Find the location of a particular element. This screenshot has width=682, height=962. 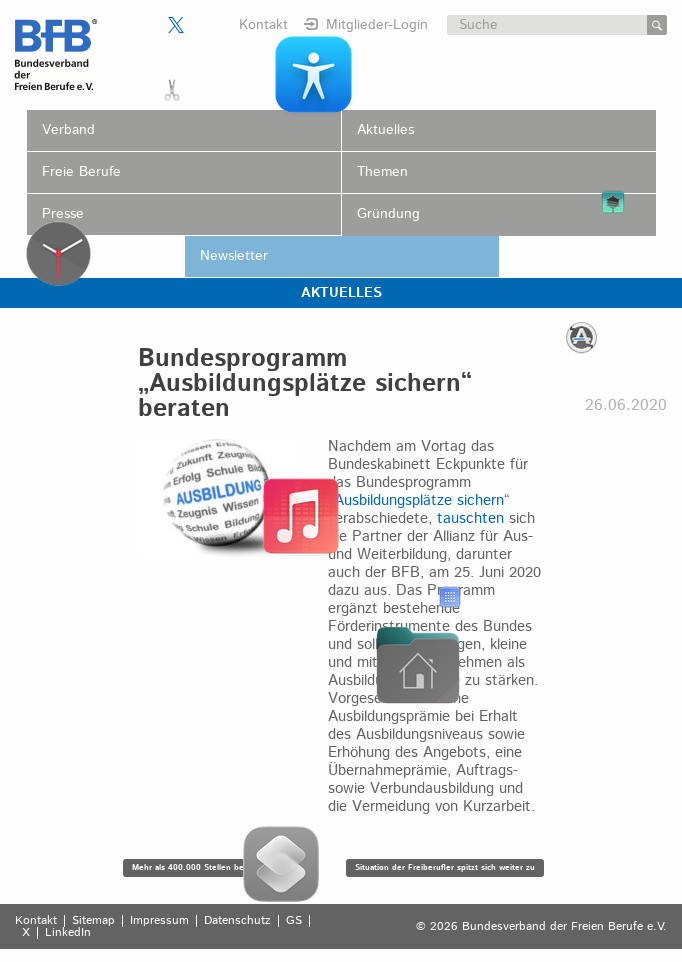

open the shortcuts app is located at coordinates (281, 864).